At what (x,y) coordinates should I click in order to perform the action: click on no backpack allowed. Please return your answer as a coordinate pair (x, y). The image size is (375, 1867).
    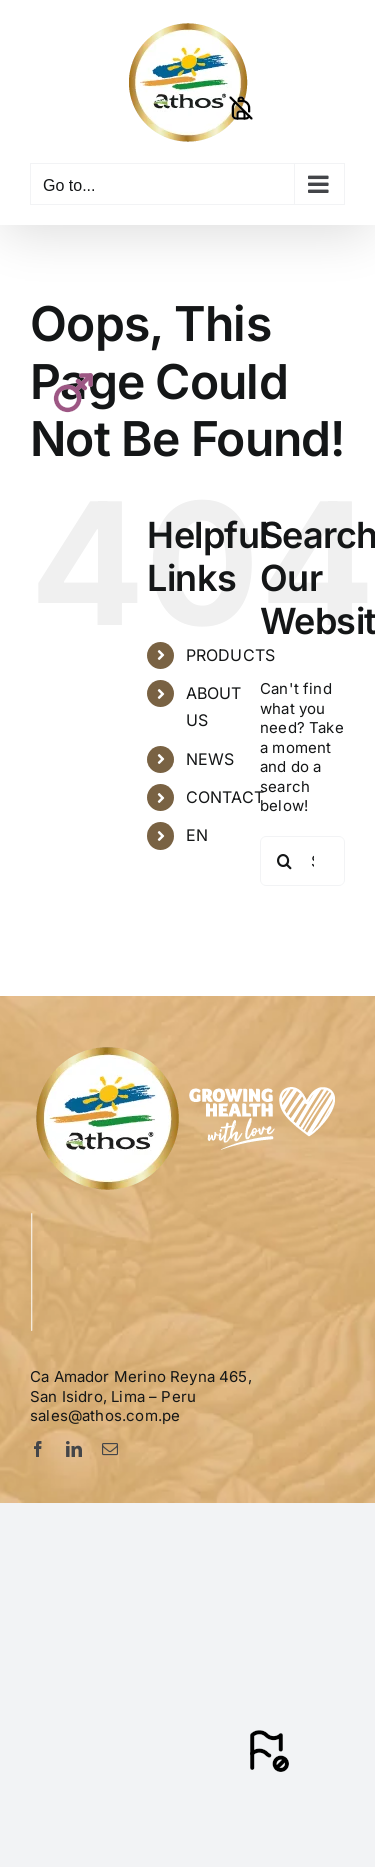
    Looking at the image, I should click on (241, 108).